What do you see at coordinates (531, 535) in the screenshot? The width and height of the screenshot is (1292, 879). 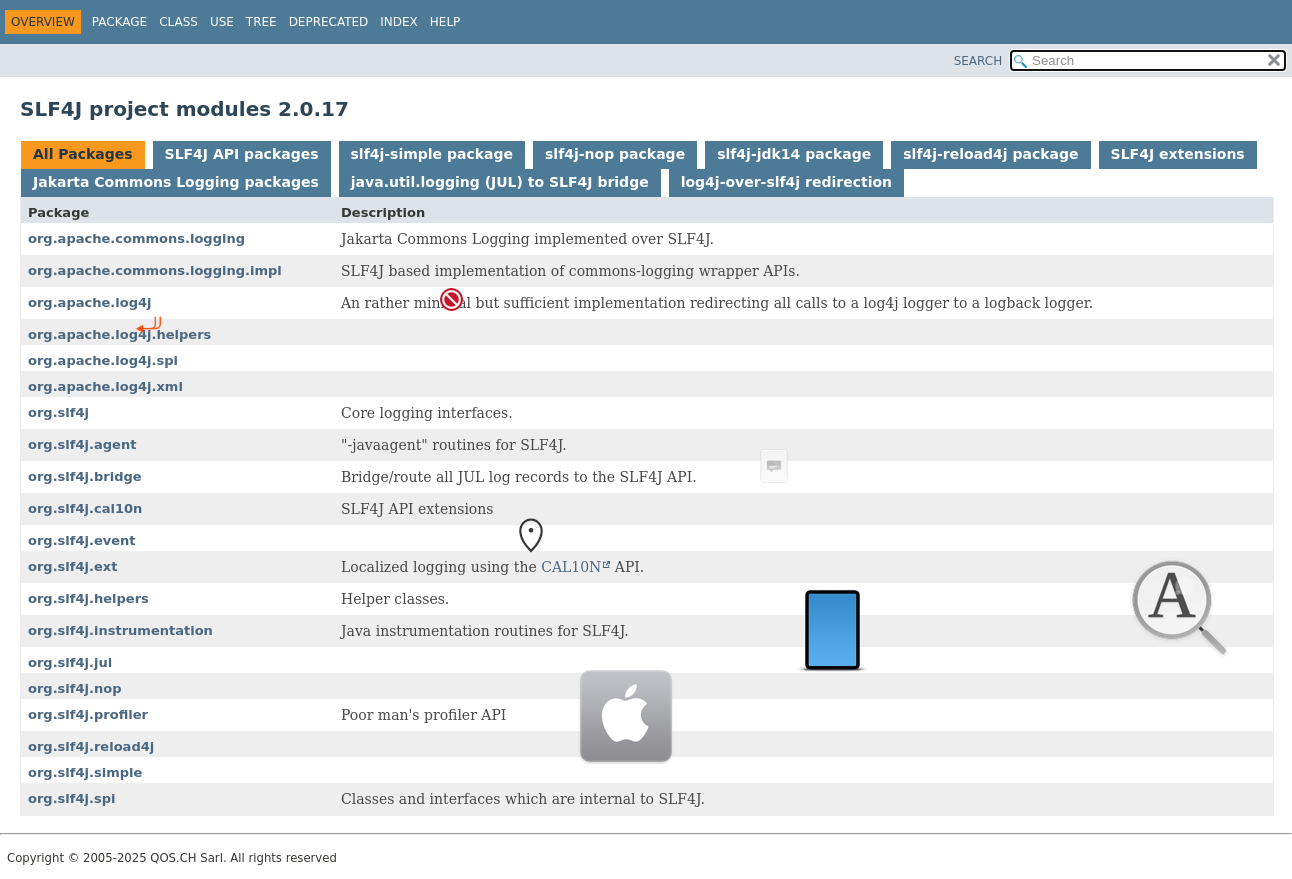 I see `access location settings` at bounding box center [531, 535].